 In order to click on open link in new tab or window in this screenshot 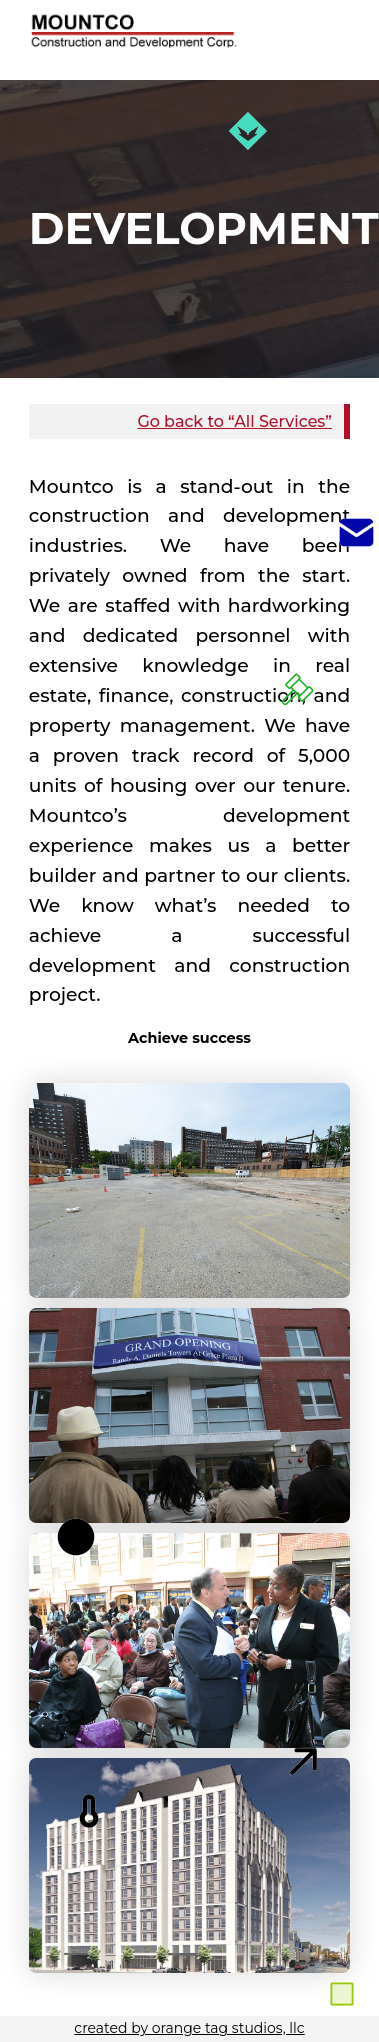, I will do `click(303, 1761)`.